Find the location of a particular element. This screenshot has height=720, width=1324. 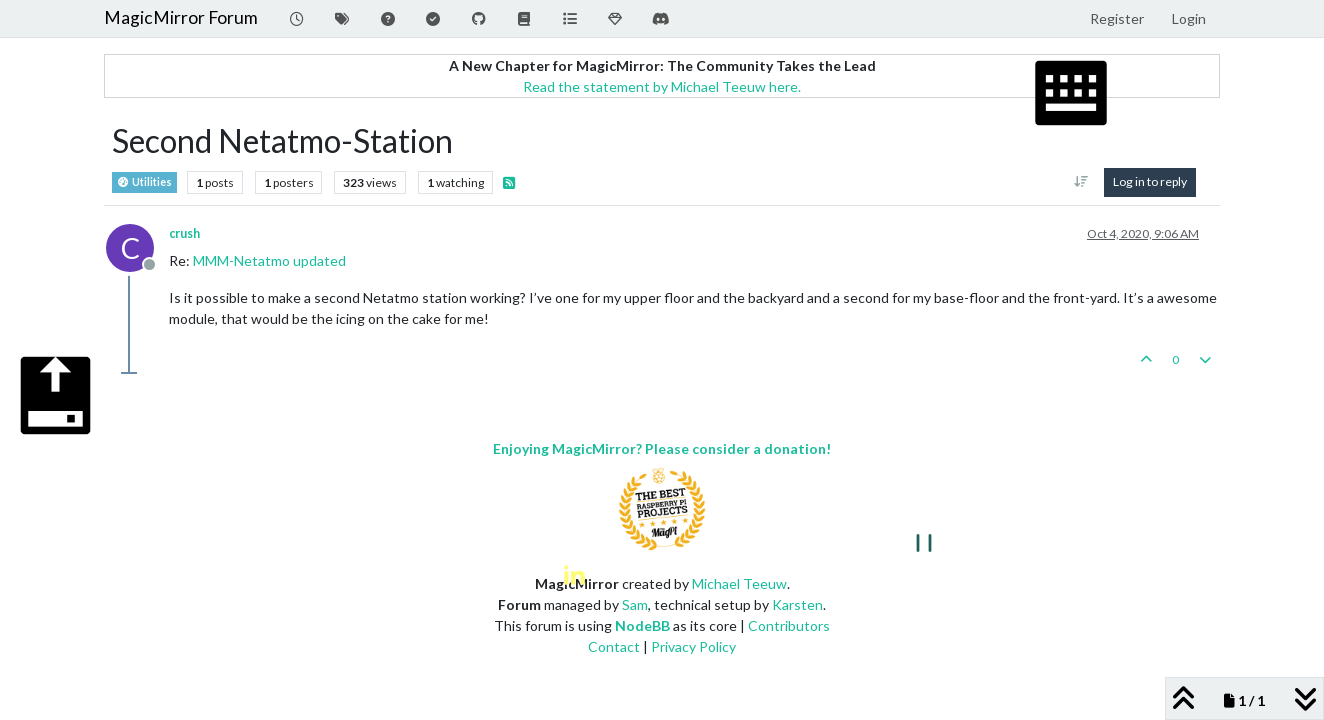

open LinkedIn profile or page is located at coordinates (574, 575).